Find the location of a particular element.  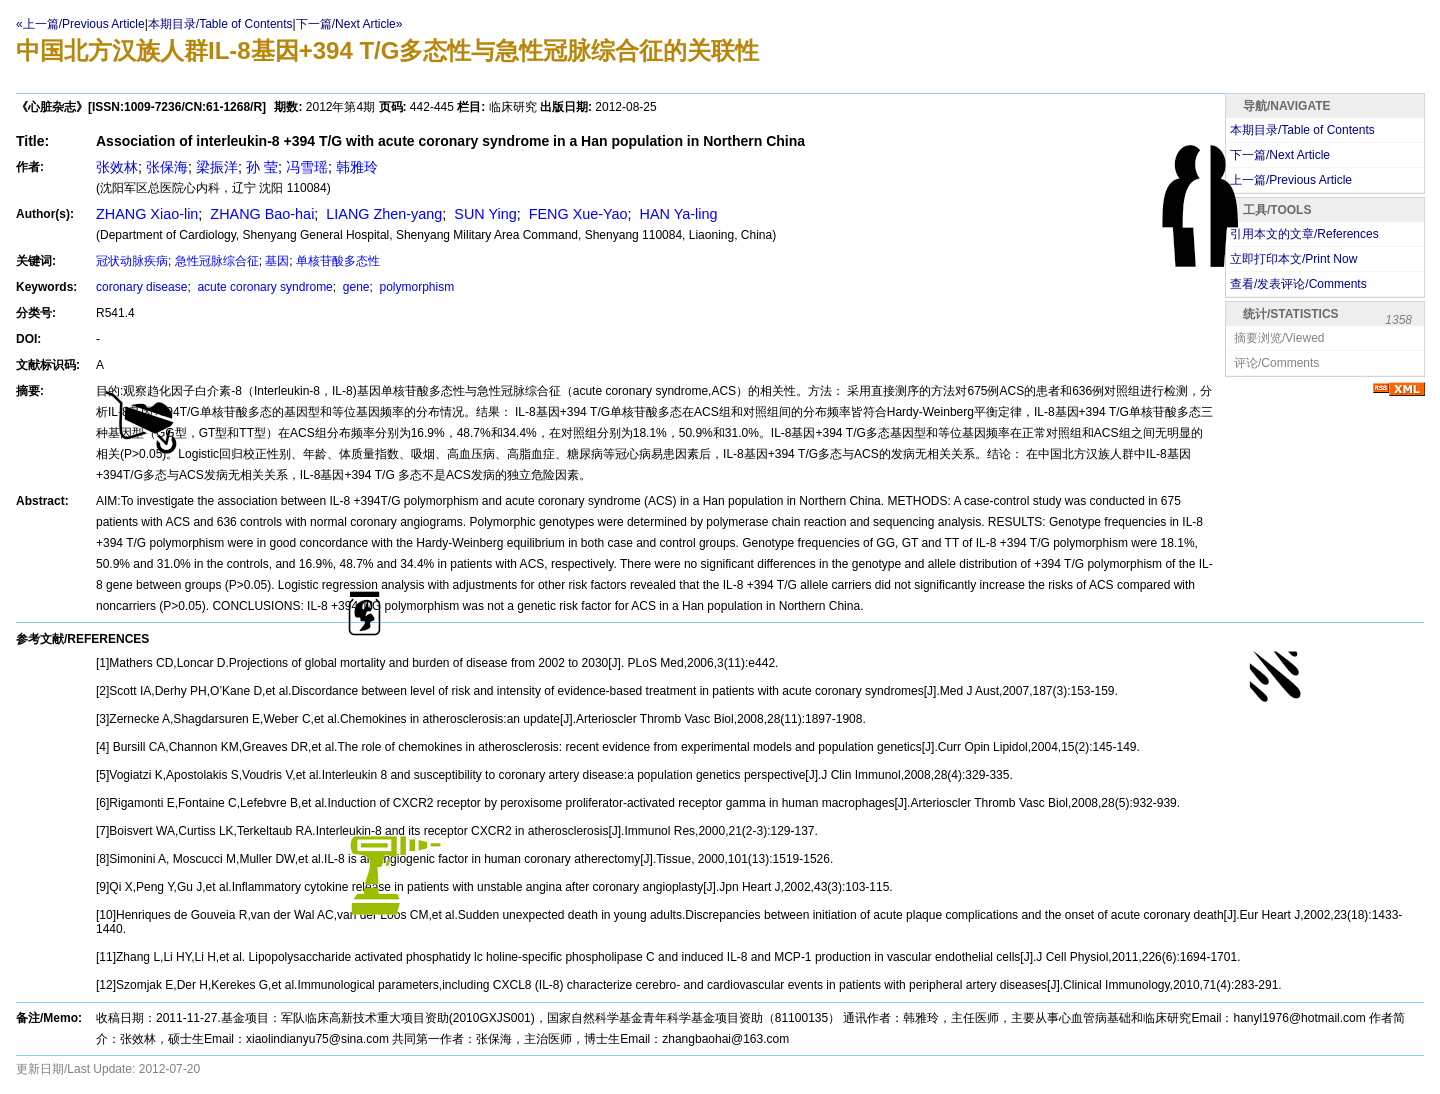

indicates heavy rain weather condition is located at coordinates (1275, 676).